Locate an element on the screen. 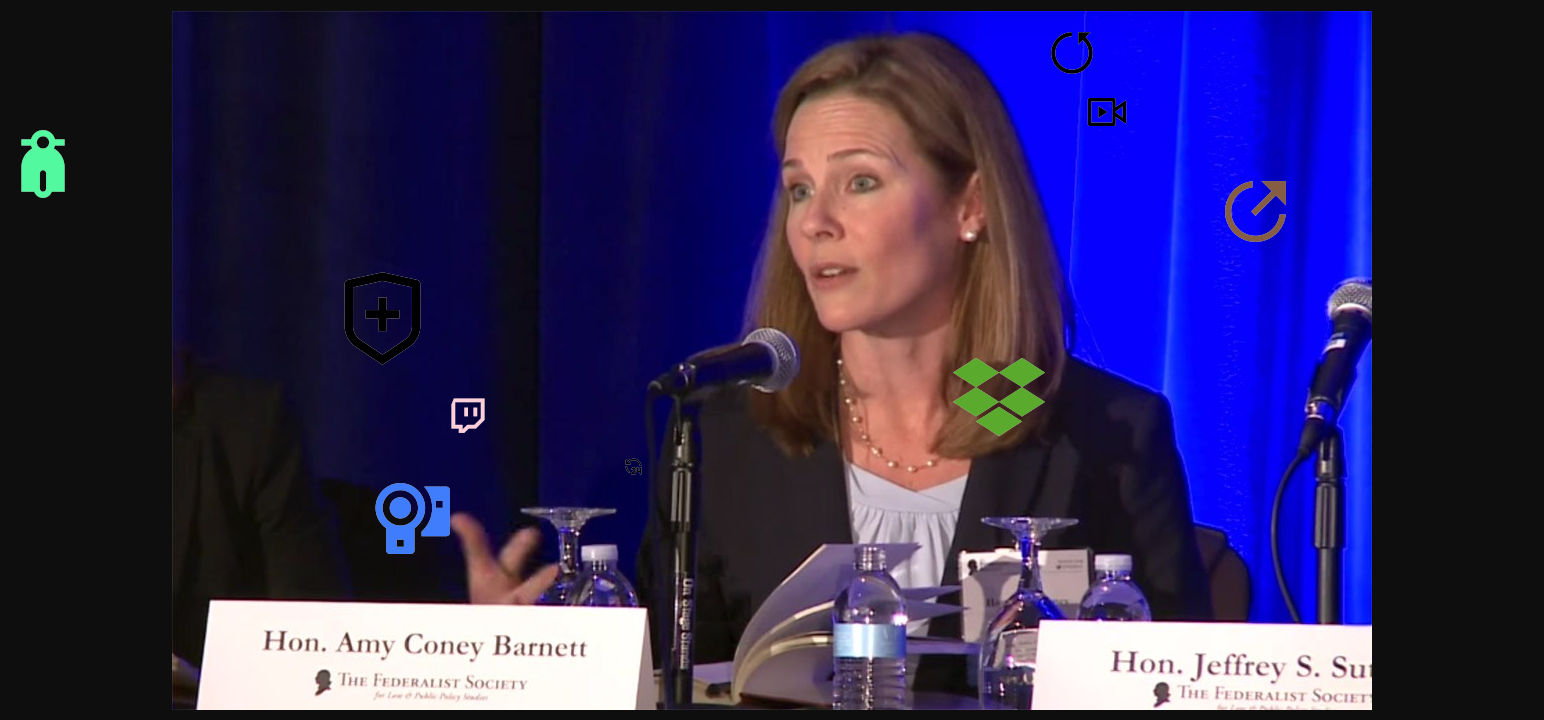 The image size is (1544, 720). open Dropbox cloud storage is located at coordinates (999, 397).